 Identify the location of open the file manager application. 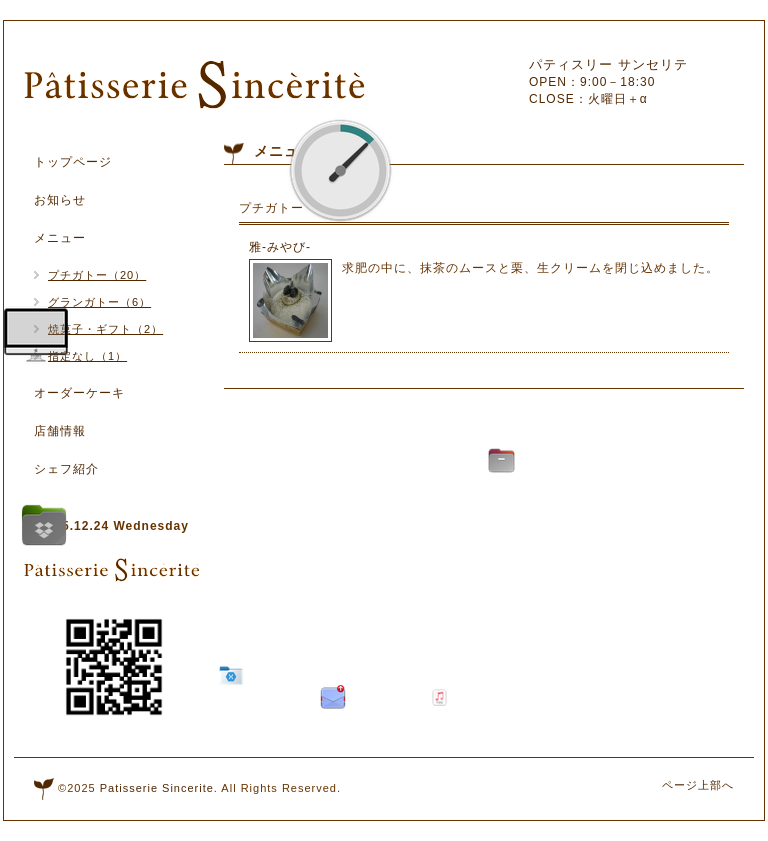
(501, 460).